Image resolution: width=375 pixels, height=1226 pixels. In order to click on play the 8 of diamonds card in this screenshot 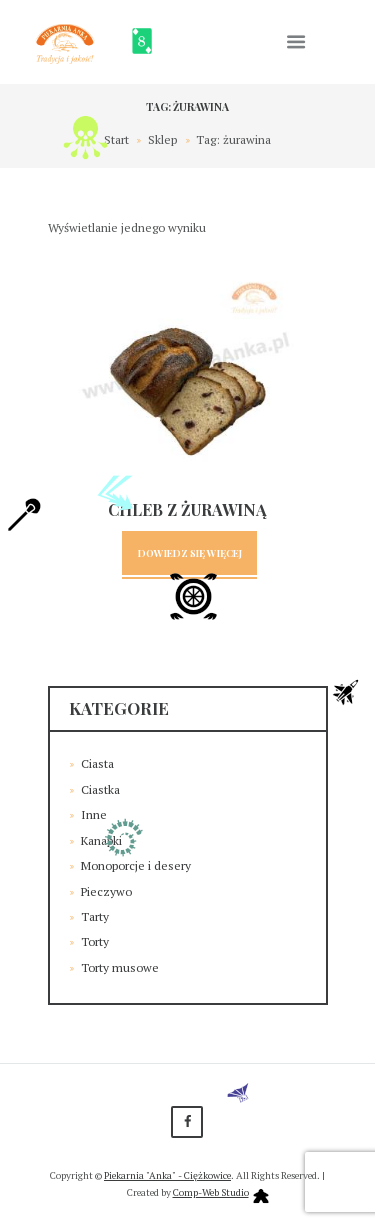, I will do `click(142, 41)`.